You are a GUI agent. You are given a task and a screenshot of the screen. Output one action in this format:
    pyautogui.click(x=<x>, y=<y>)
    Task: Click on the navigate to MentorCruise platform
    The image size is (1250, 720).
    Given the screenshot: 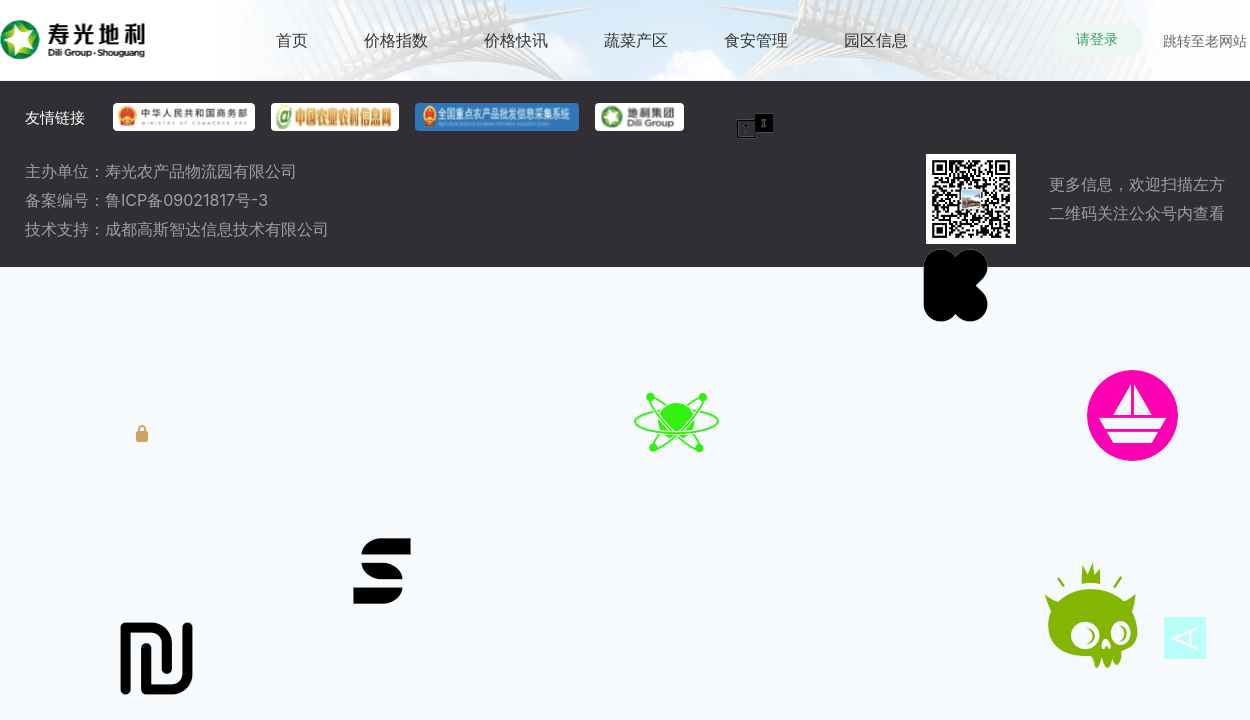 What is the action you would take?
    pyautogui.click(x=1132, y=415)
    